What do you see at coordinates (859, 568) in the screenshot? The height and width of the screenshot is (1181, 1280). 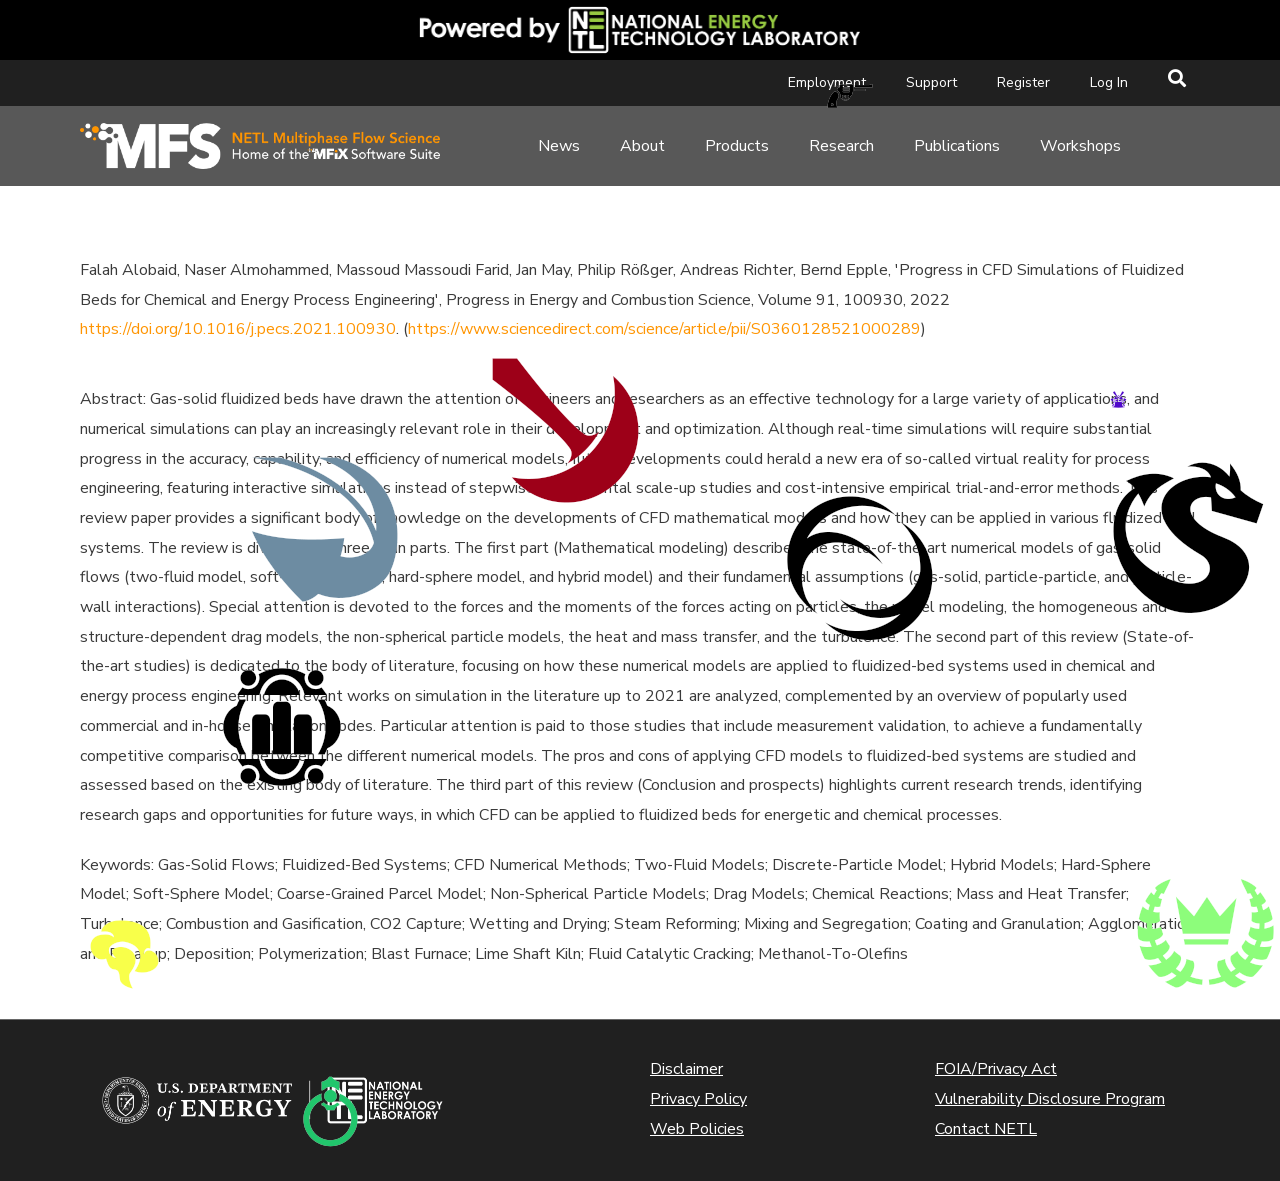 I see `indicates a beast or creature ability in a game interface` at bounding box center [859, 568].